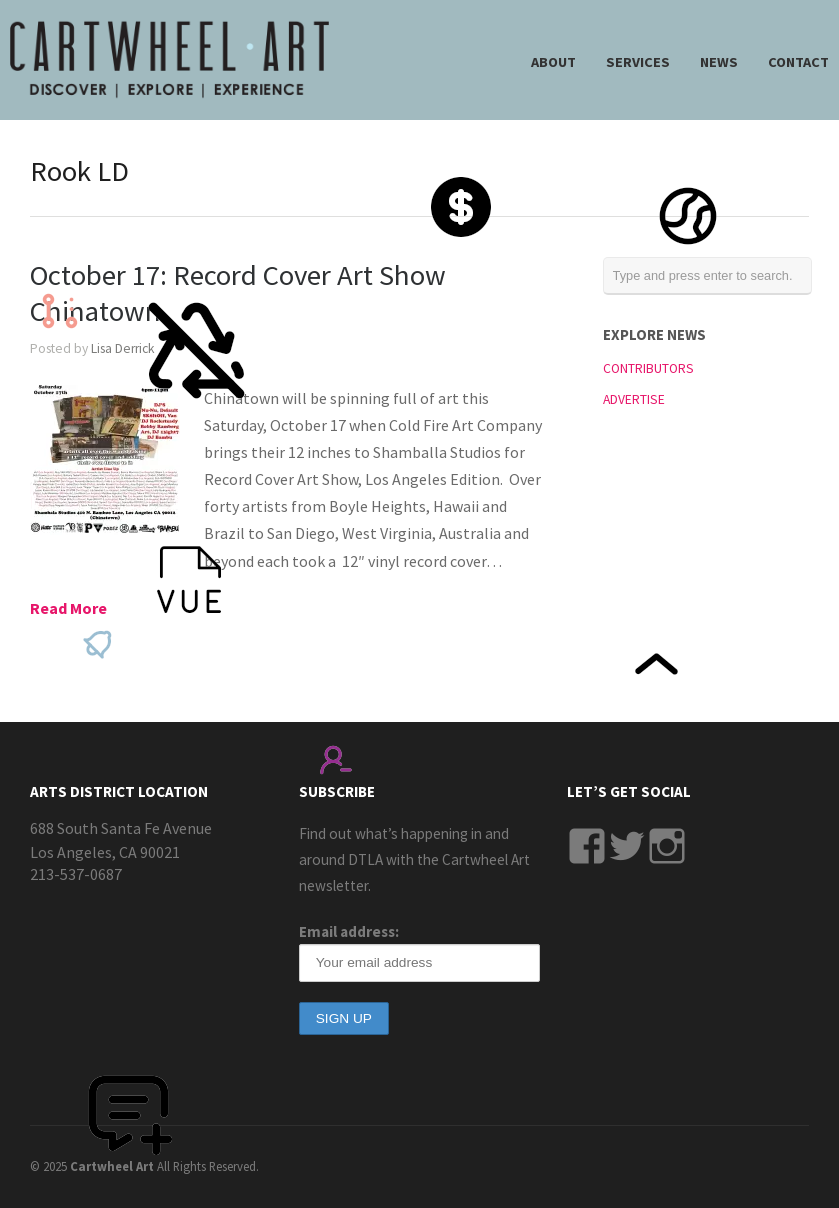  I want to click on indicates a draft pull request awaiting completion, so click(60, 311).